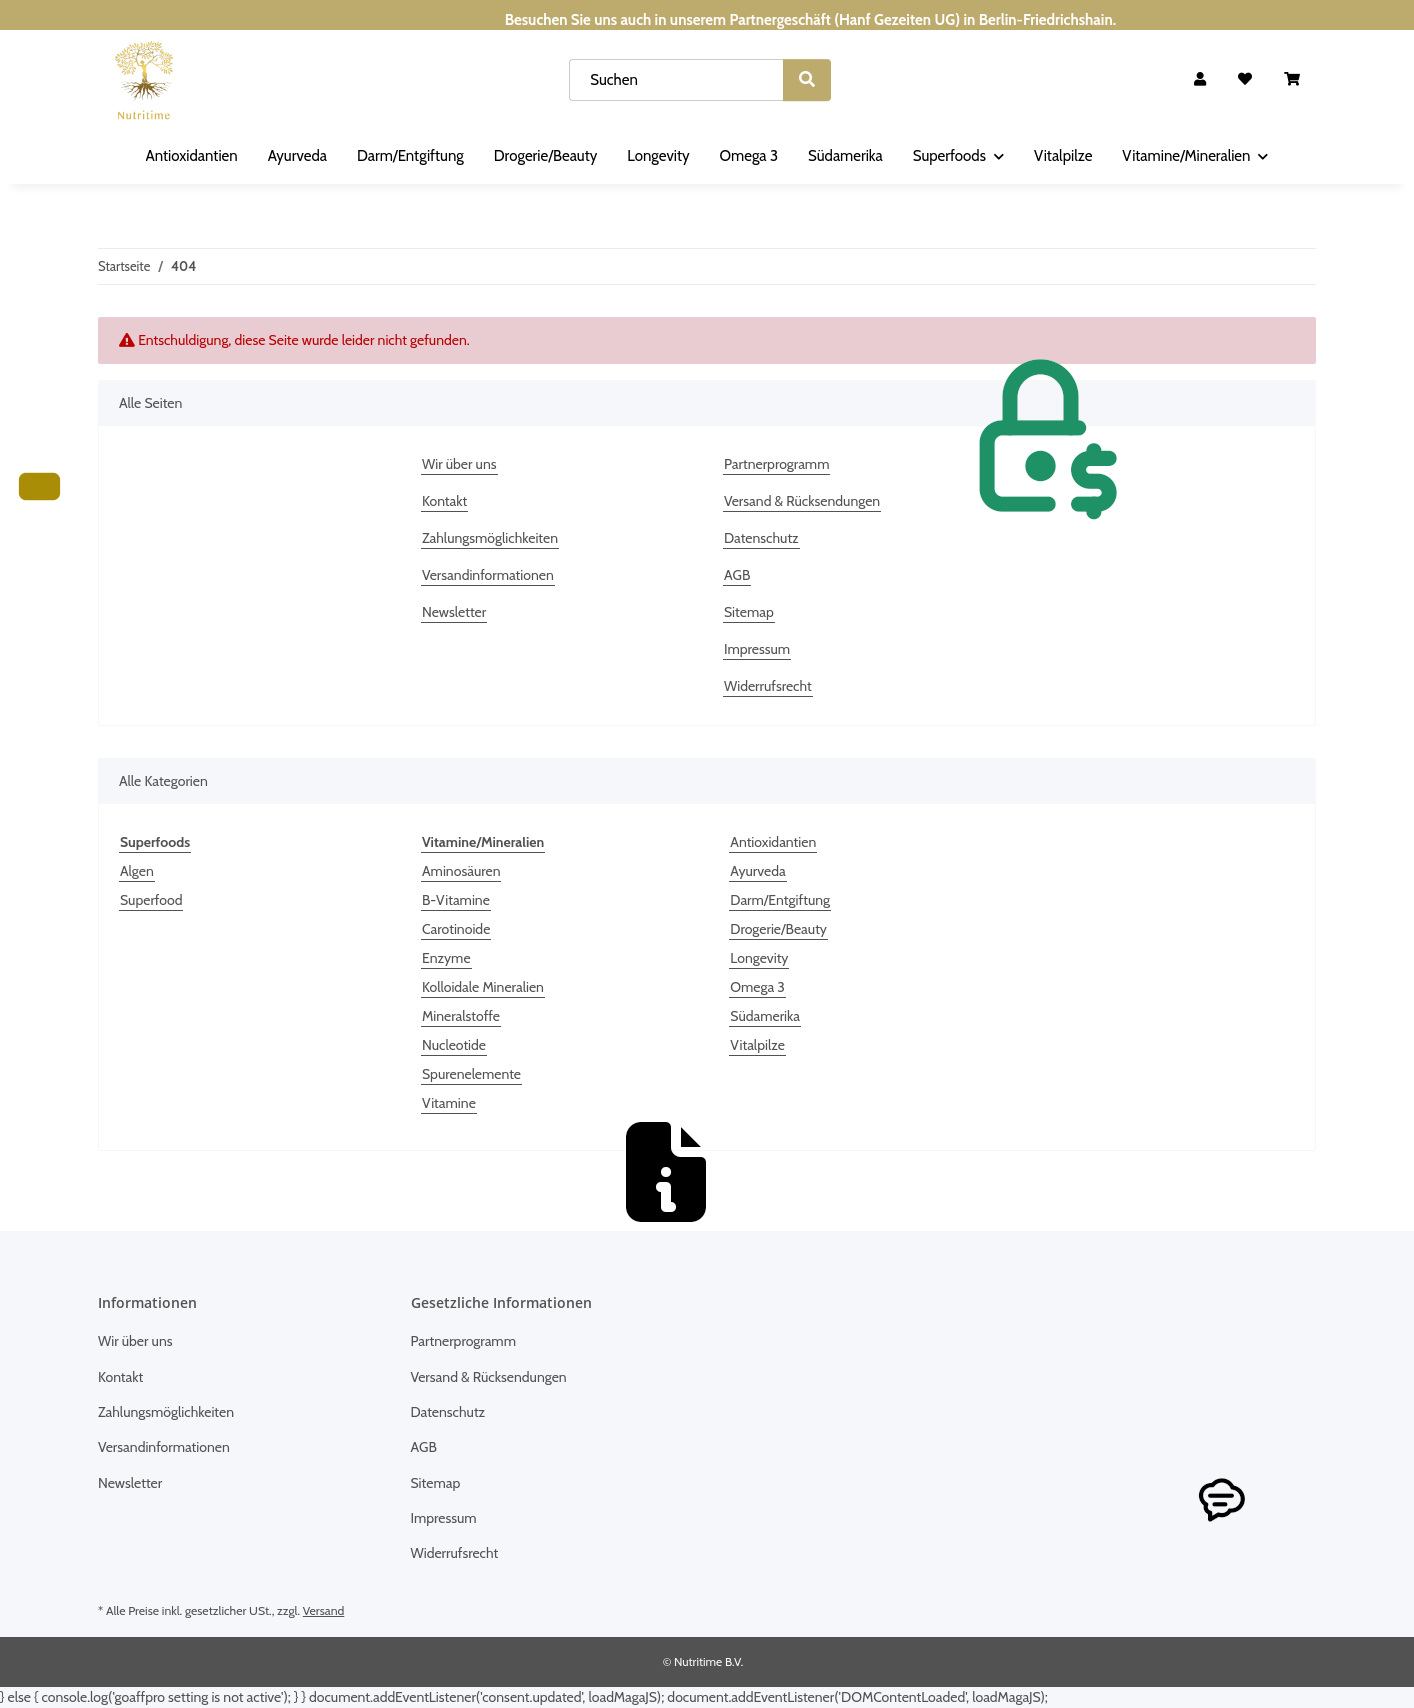 The height and width of the screenshot is (1708, 1414). Describe the element at coordinates (666, 1172) in the screenshot. I see `view file details or properties` at that location.